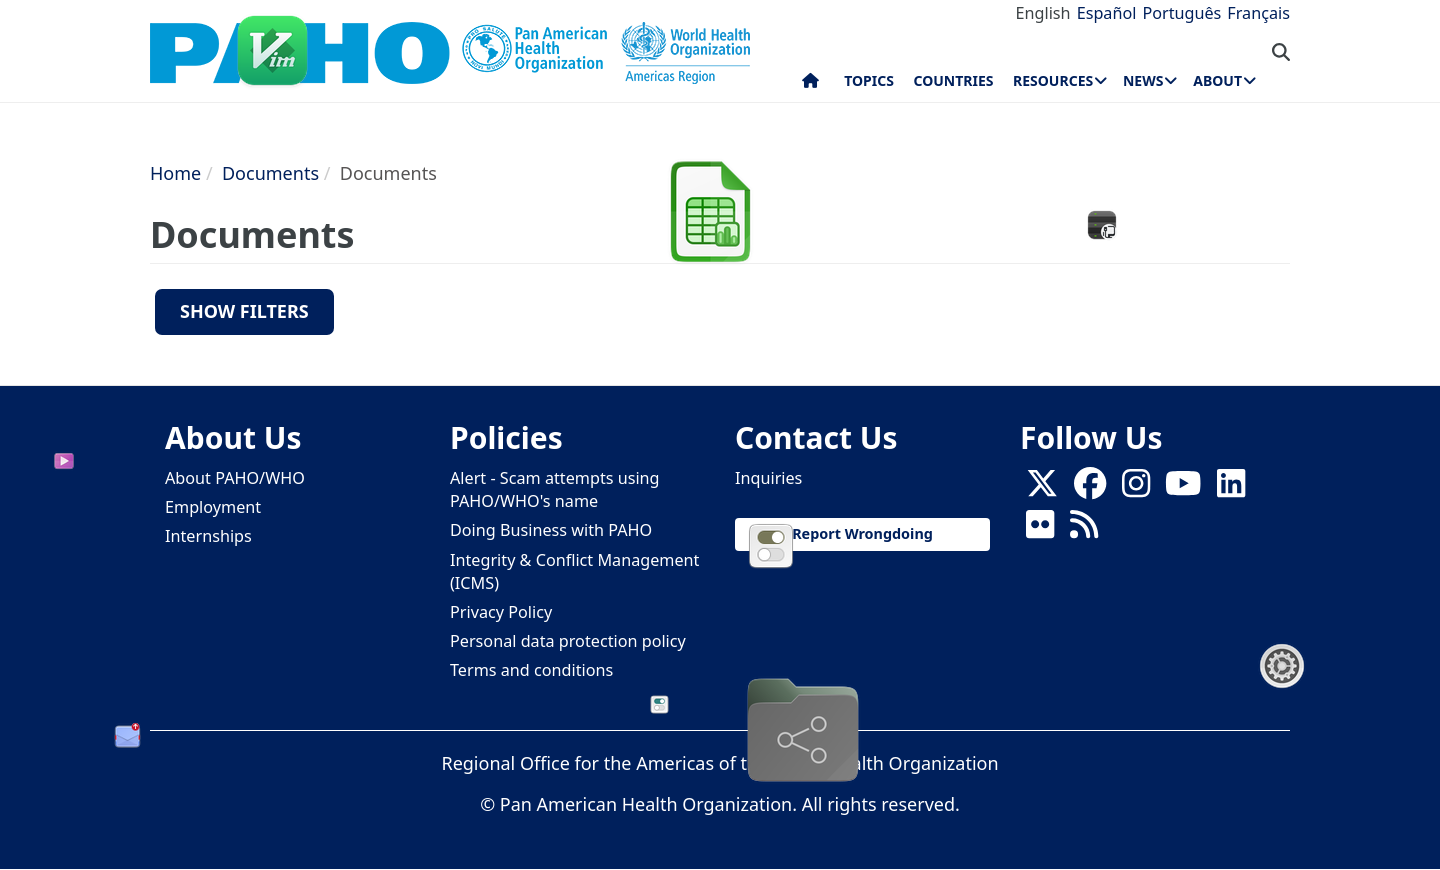 This screenshot has width=1440, height=870. What do you see at coordinates (272, 50) in the screenshot?
I see `open vim text editor` at bounding box center [272, 50].